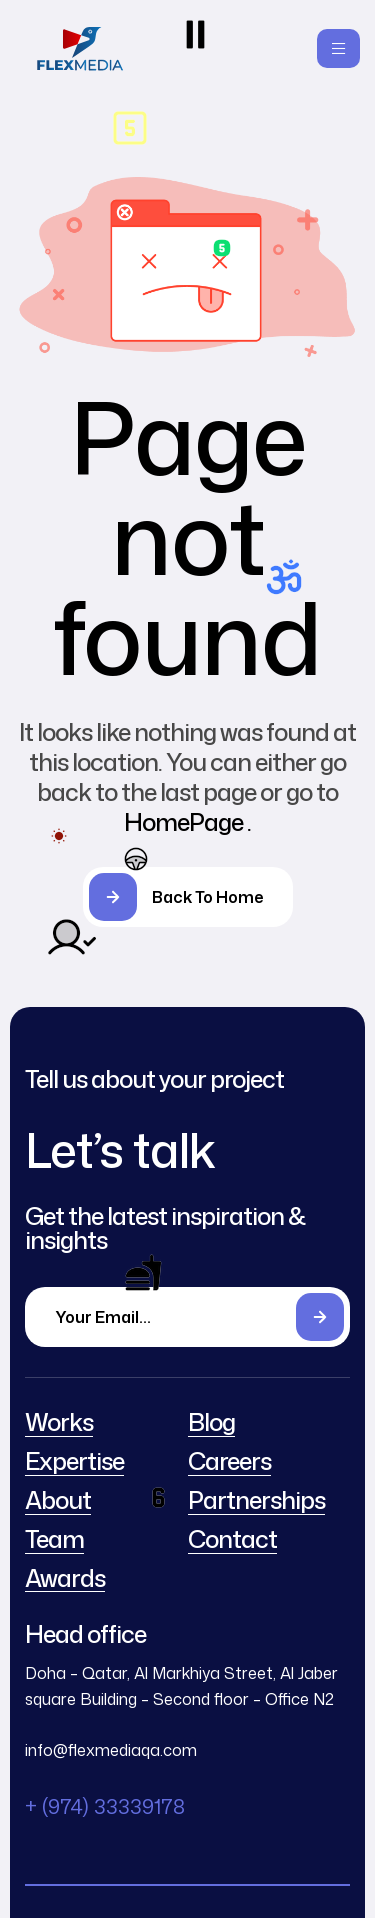 Image resolution: width=375 pixels, height=1918 pixels. Describe the element at coordinates (59, 836) in the screenshot. I see `adjust screen brightness to low` at that location.